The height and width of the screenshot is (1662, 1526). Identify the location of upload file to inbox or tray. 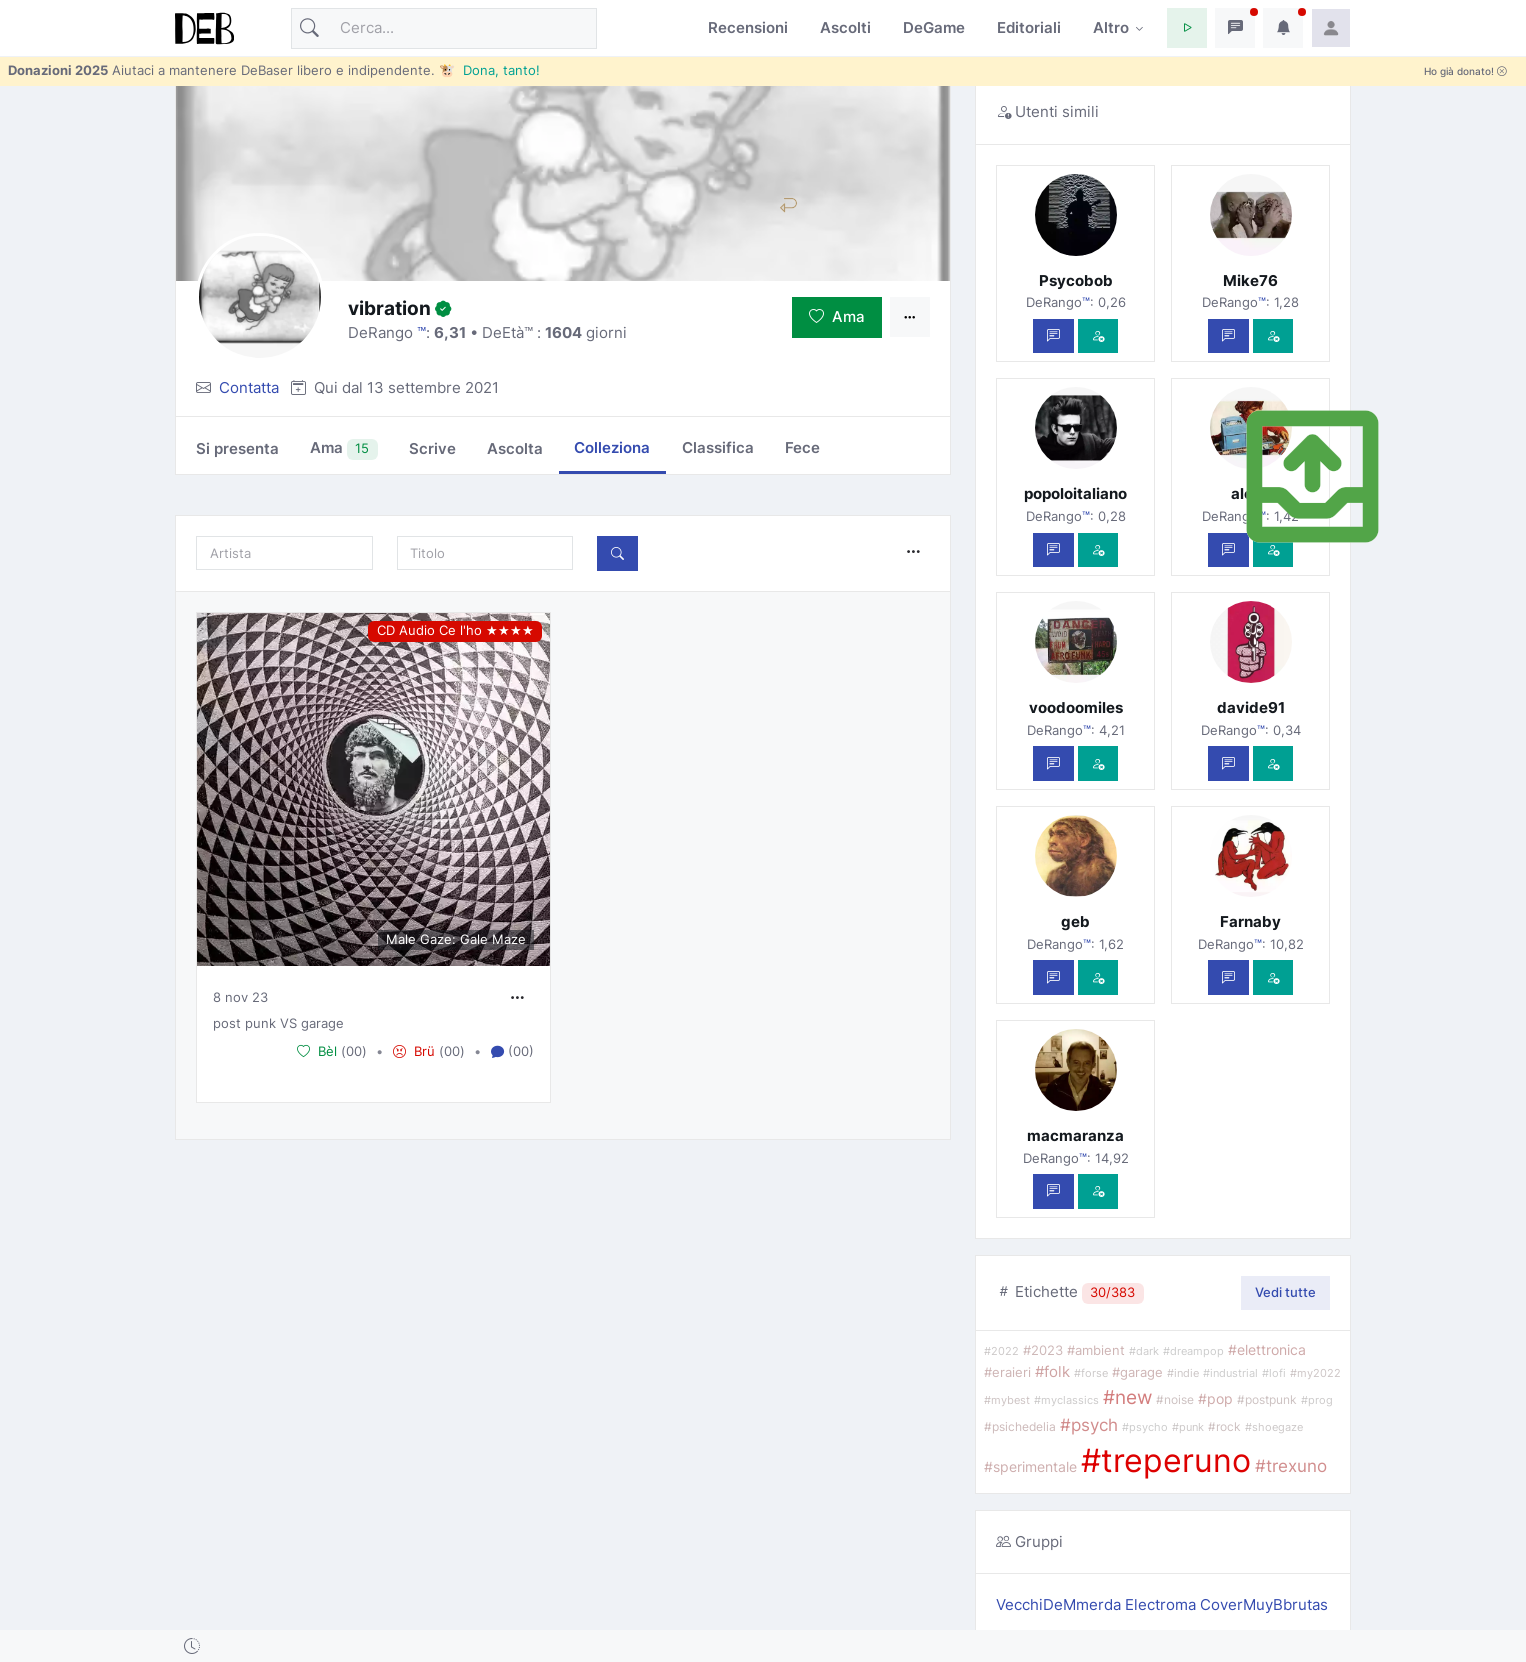
(1312, 476).